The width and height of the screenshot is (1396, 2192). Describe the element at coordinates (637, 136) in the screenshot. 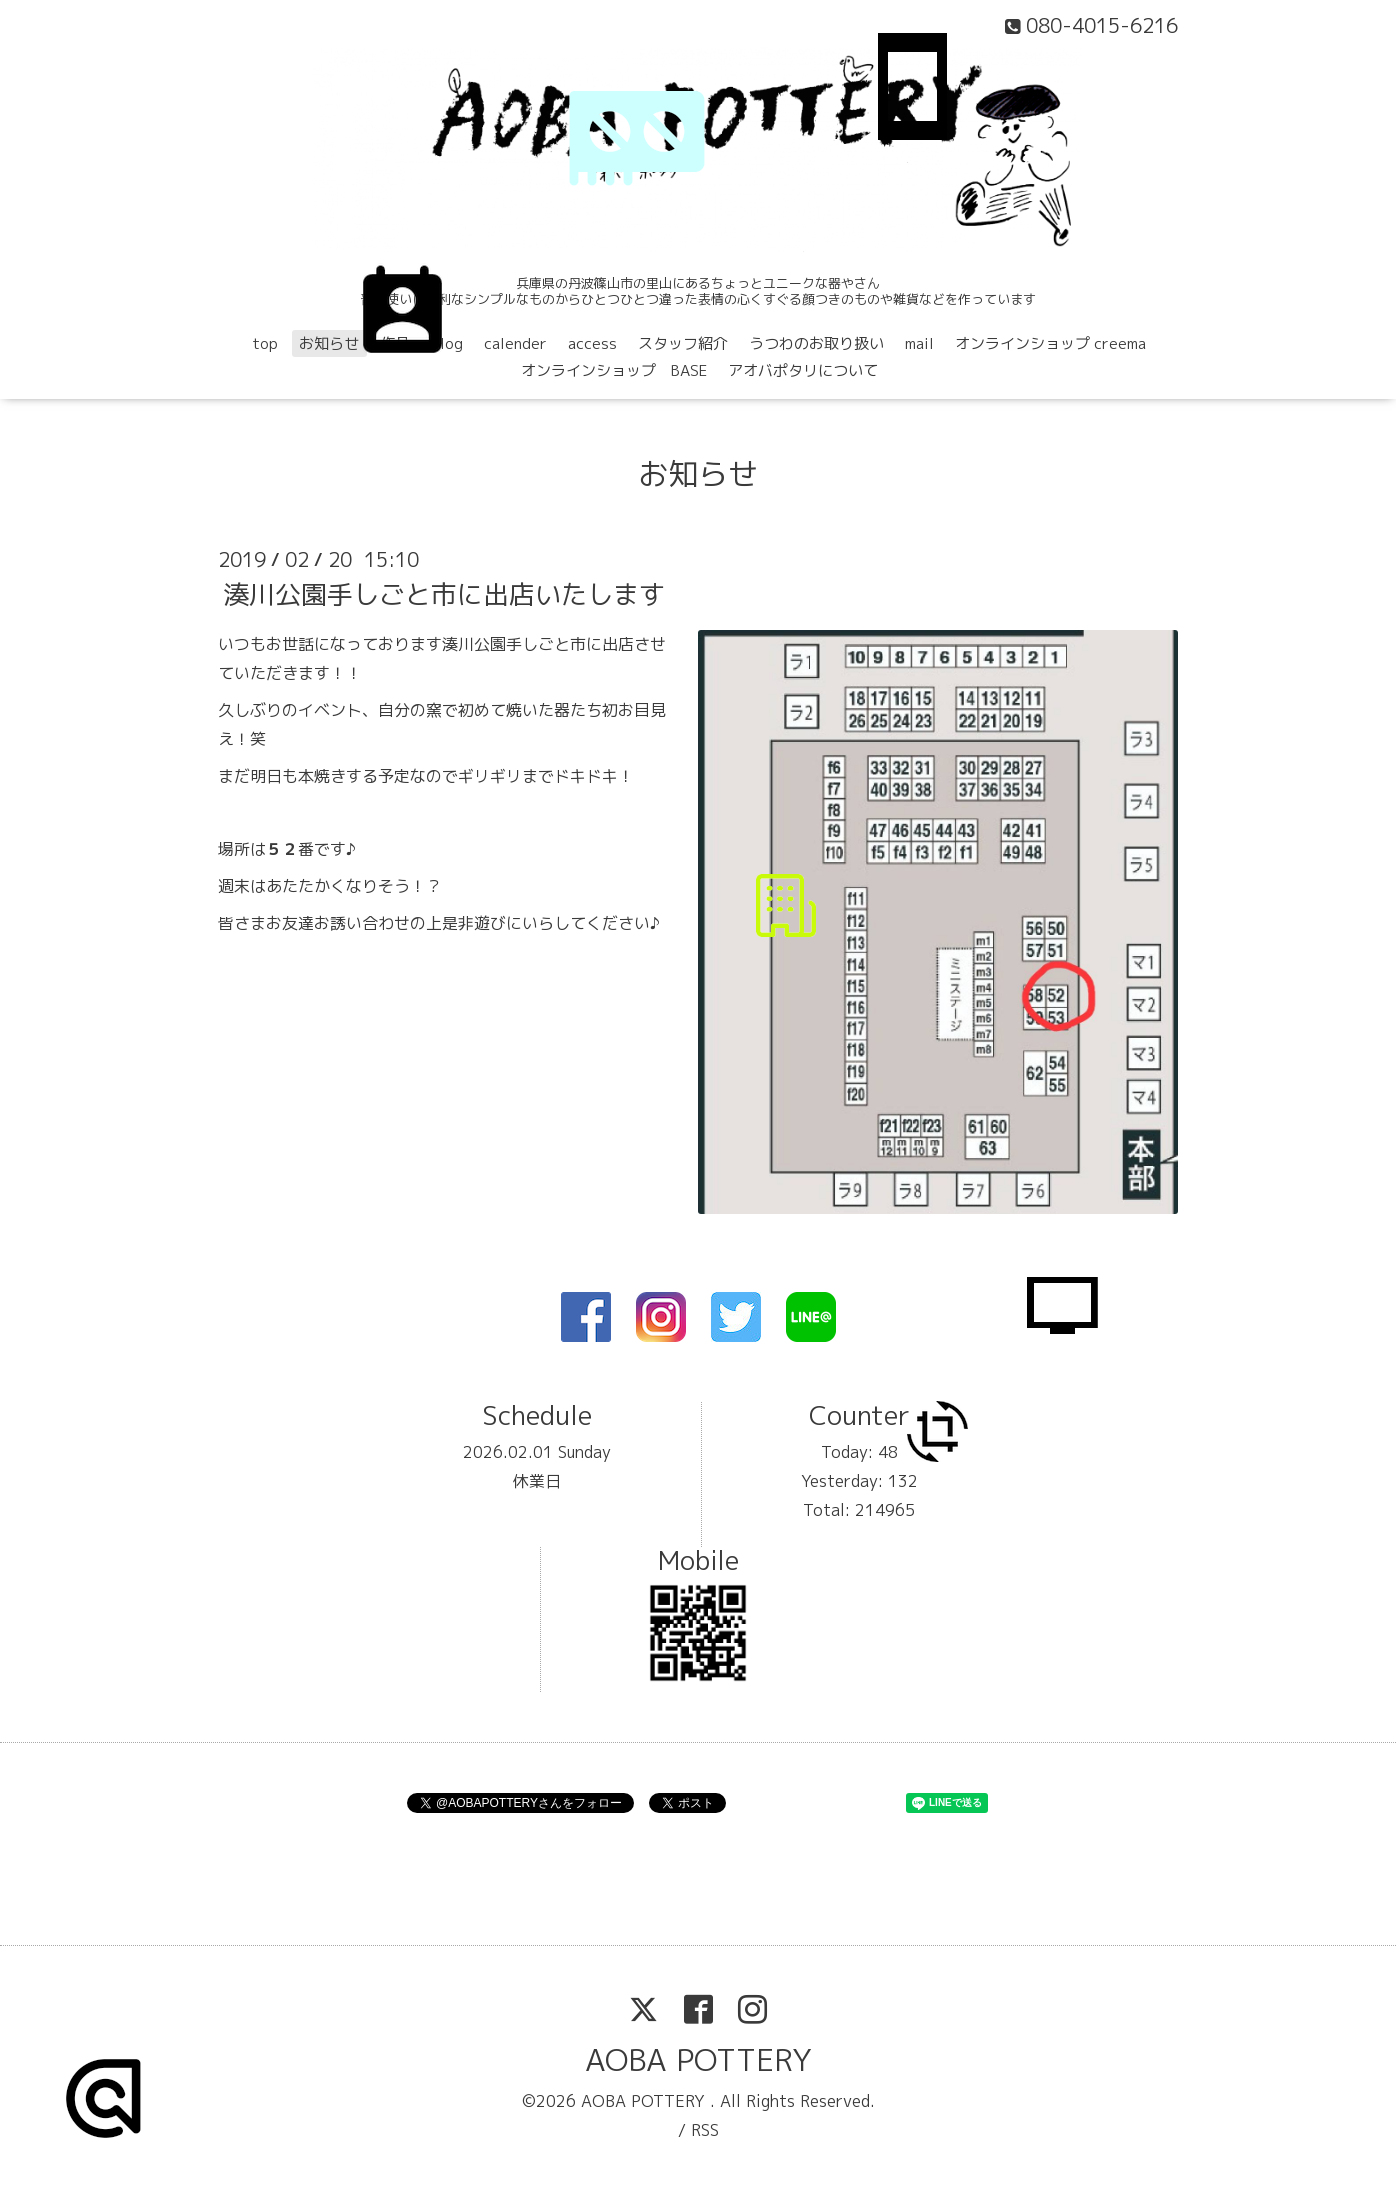

I see `view graphics card or GPU information` at that location.